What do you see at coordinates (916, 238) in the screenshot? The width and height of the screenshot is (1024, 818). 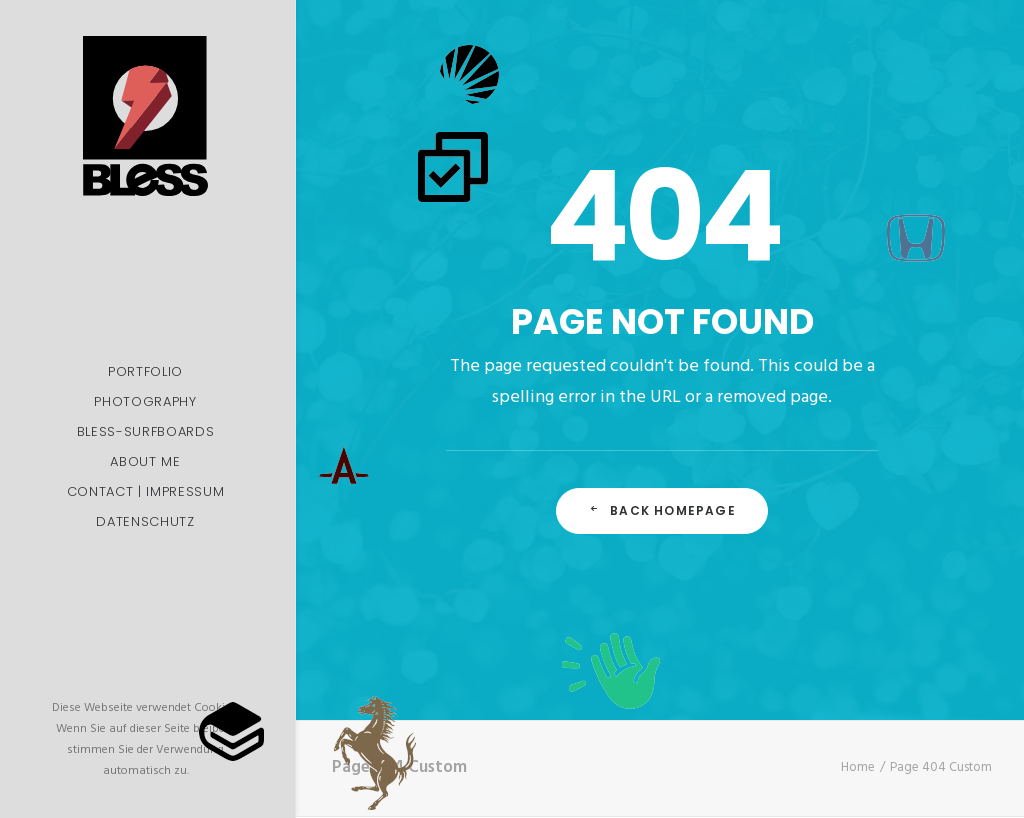 I see `Honda brand or dealership app` at bounding box center [916, 238].